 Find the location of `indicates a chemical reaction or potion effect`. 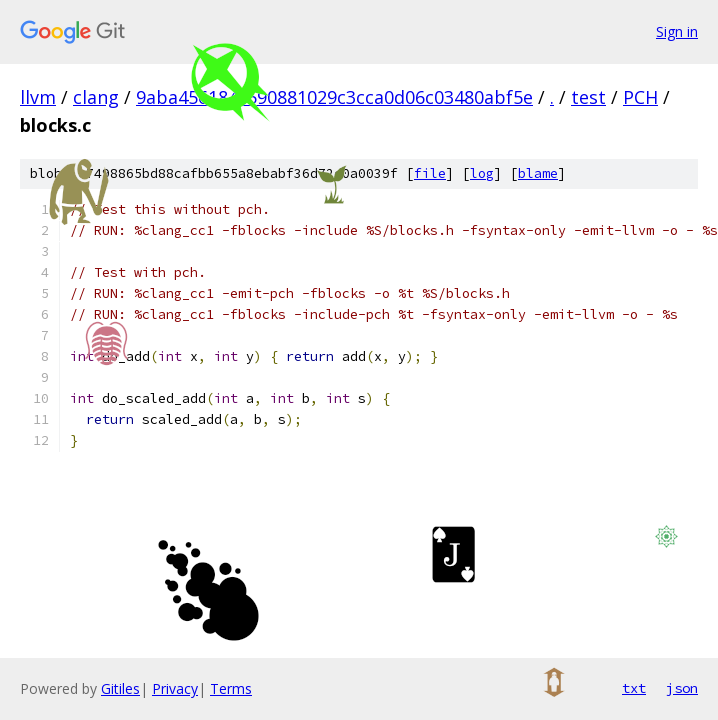

indicates a chemical reaction or potion effect is located at coordinates (208, 590).